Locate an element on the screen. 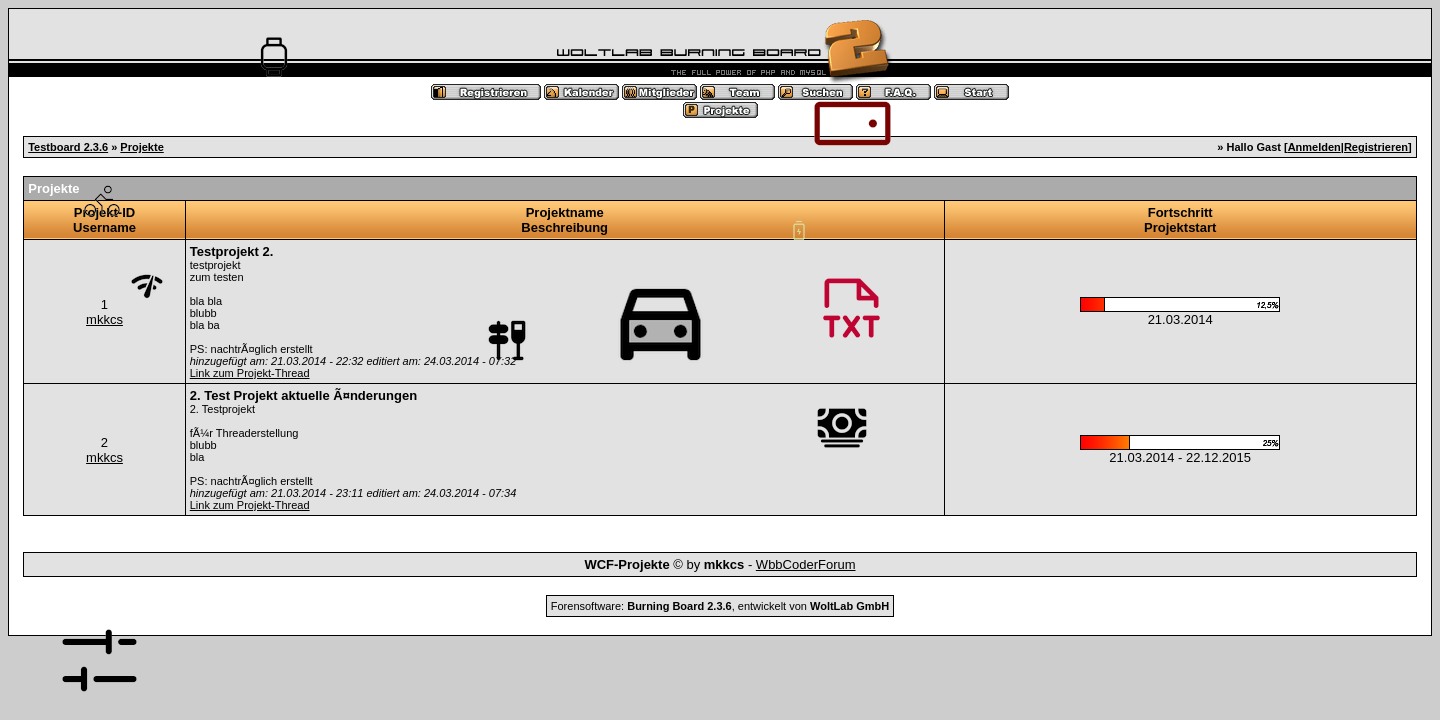 This screenshot has width=1440, height=720. access storage or drive settings is located at coordinates (852, 123).